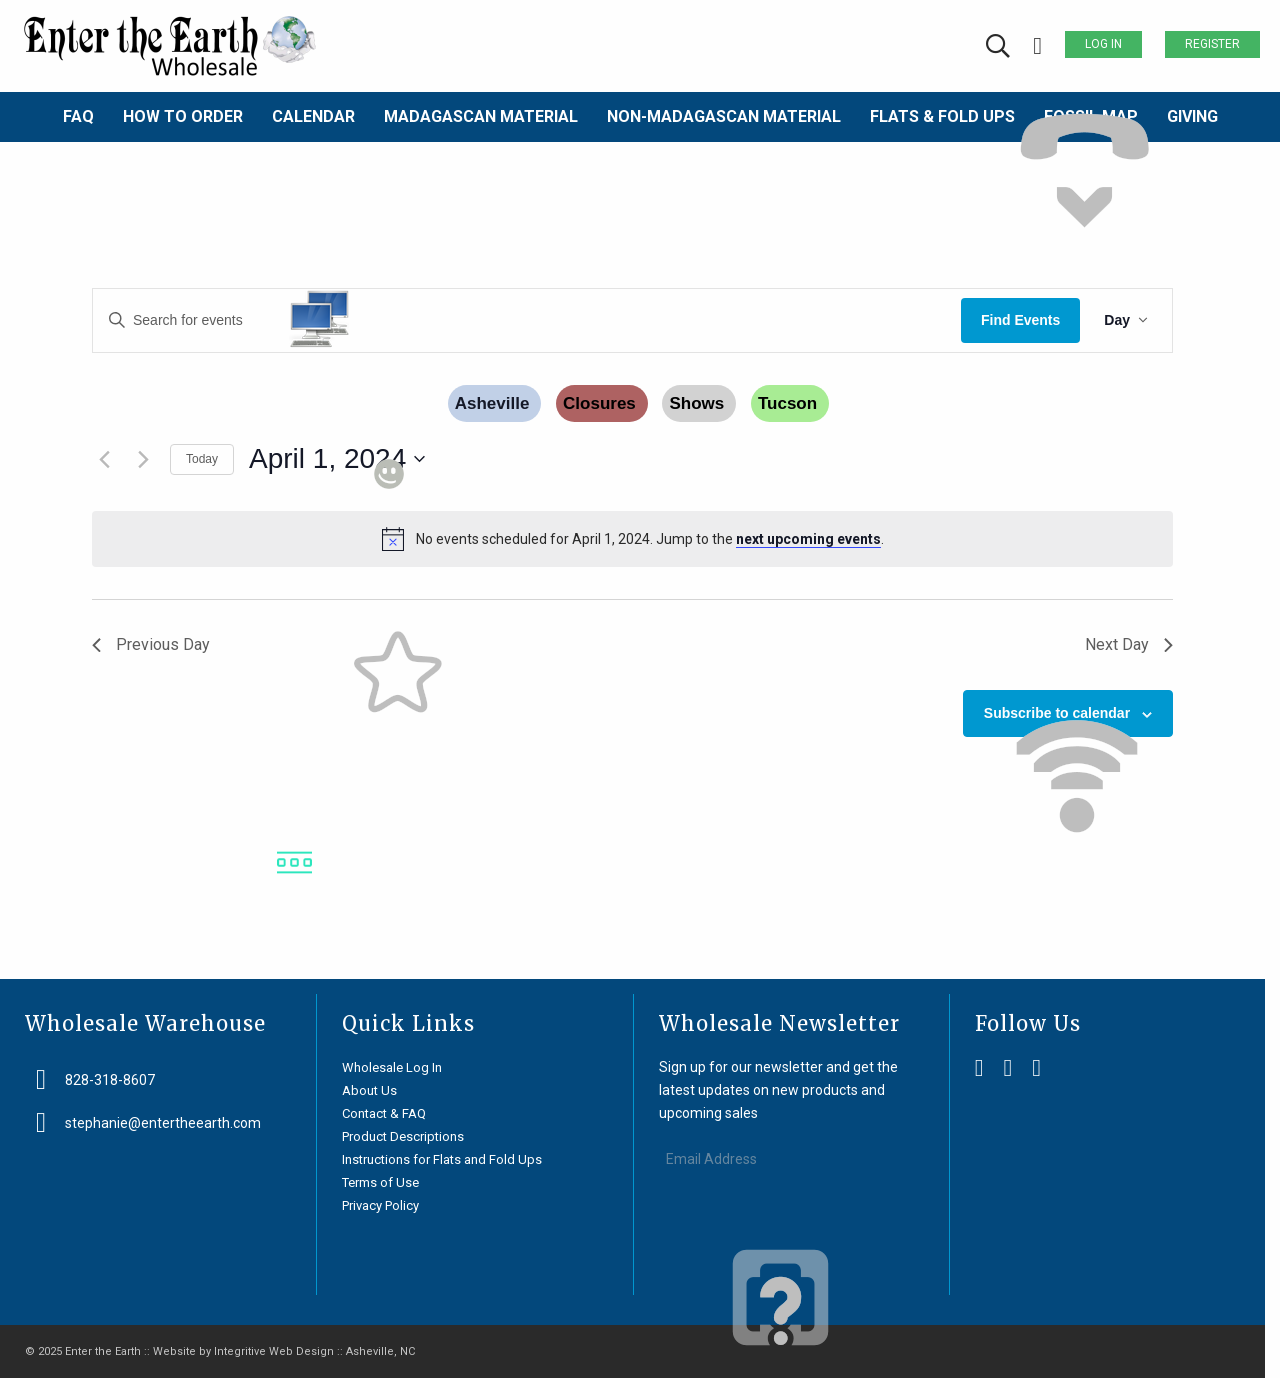 This screenshot has width=1280, height=1378. What do you see at coordinates (398, 675) in the screenshot?
I see `item is not marked as a favorite` at bounding box center [398, 675].